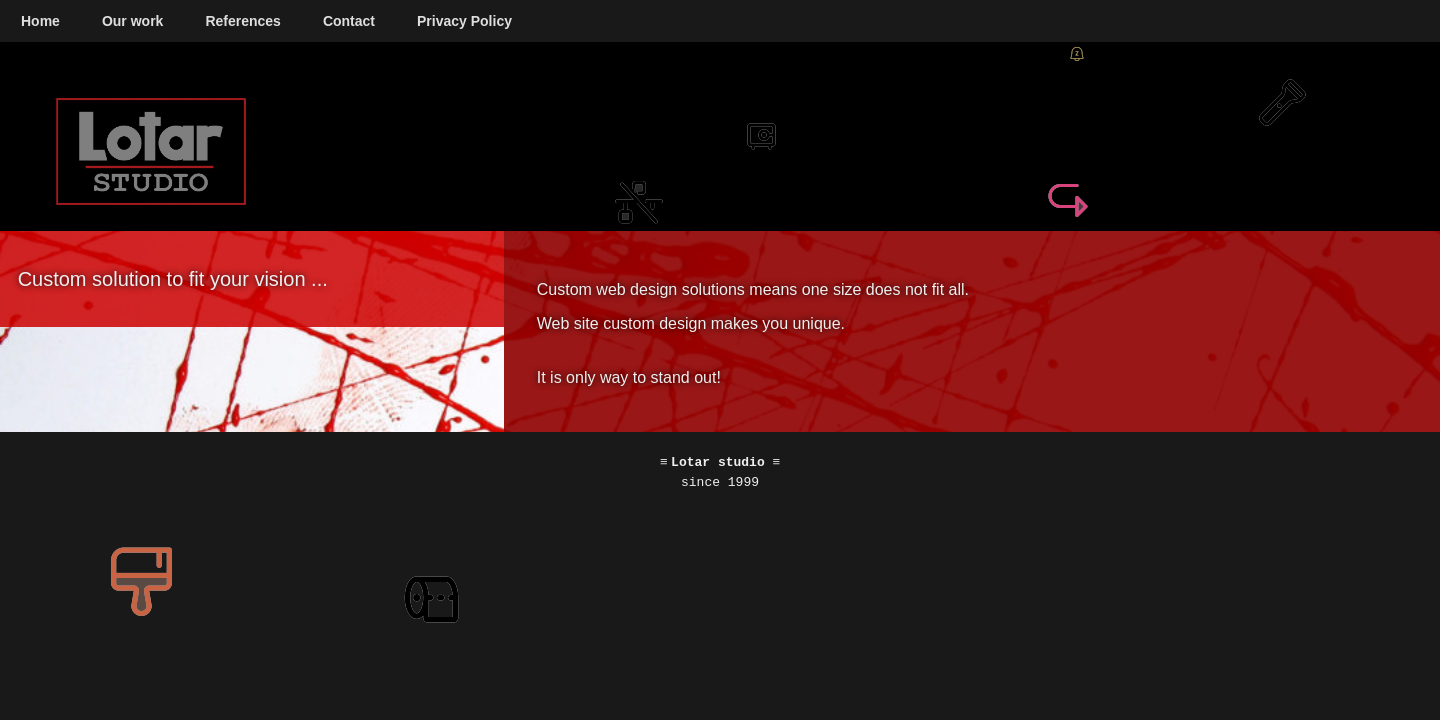  Describe the element at coordinates (141, 580) in the screenshot. I see `access painting or drawing tools` at that location.